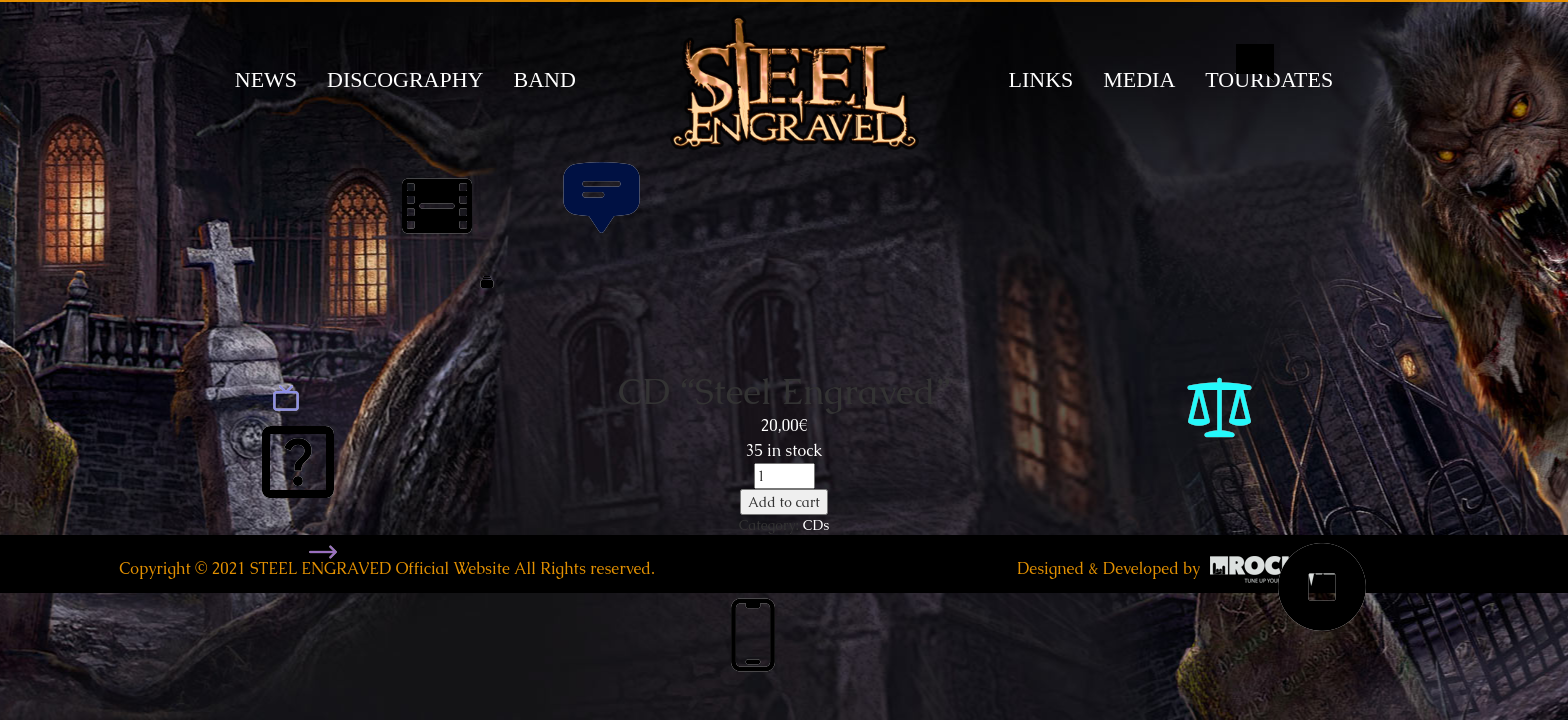  I want to click on open comments section, so click(1255, 63).